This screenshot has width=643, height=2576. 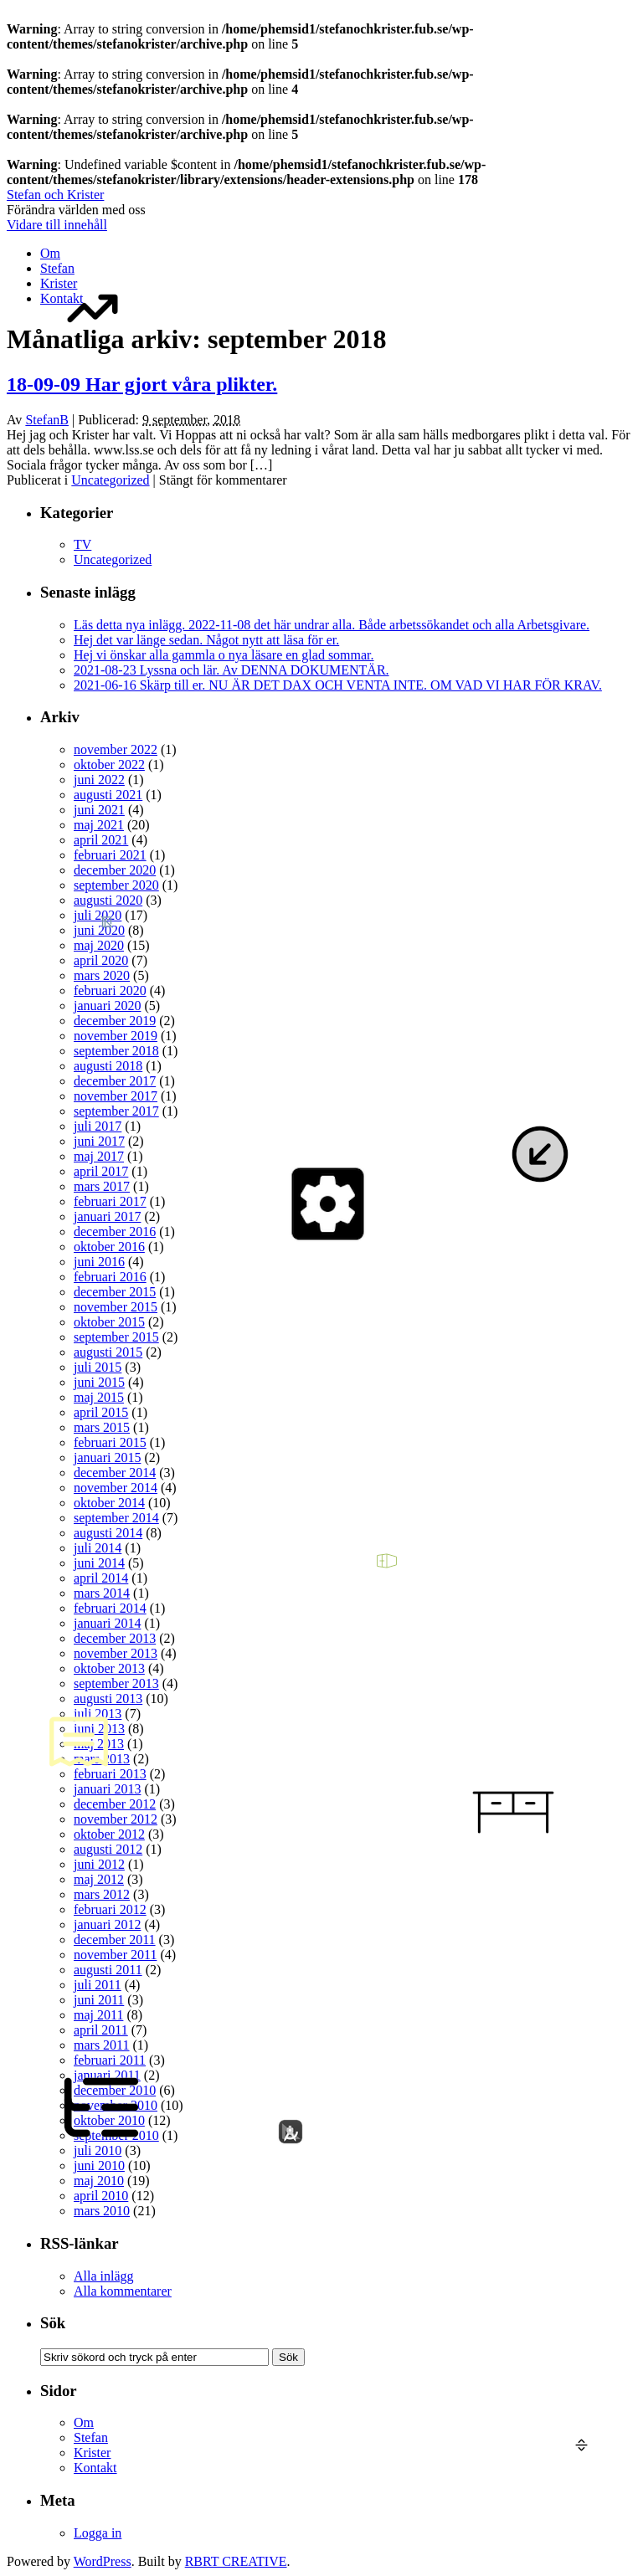 I want to click on navigate to the previous or lower-left section, so click(x=540, y=1154).